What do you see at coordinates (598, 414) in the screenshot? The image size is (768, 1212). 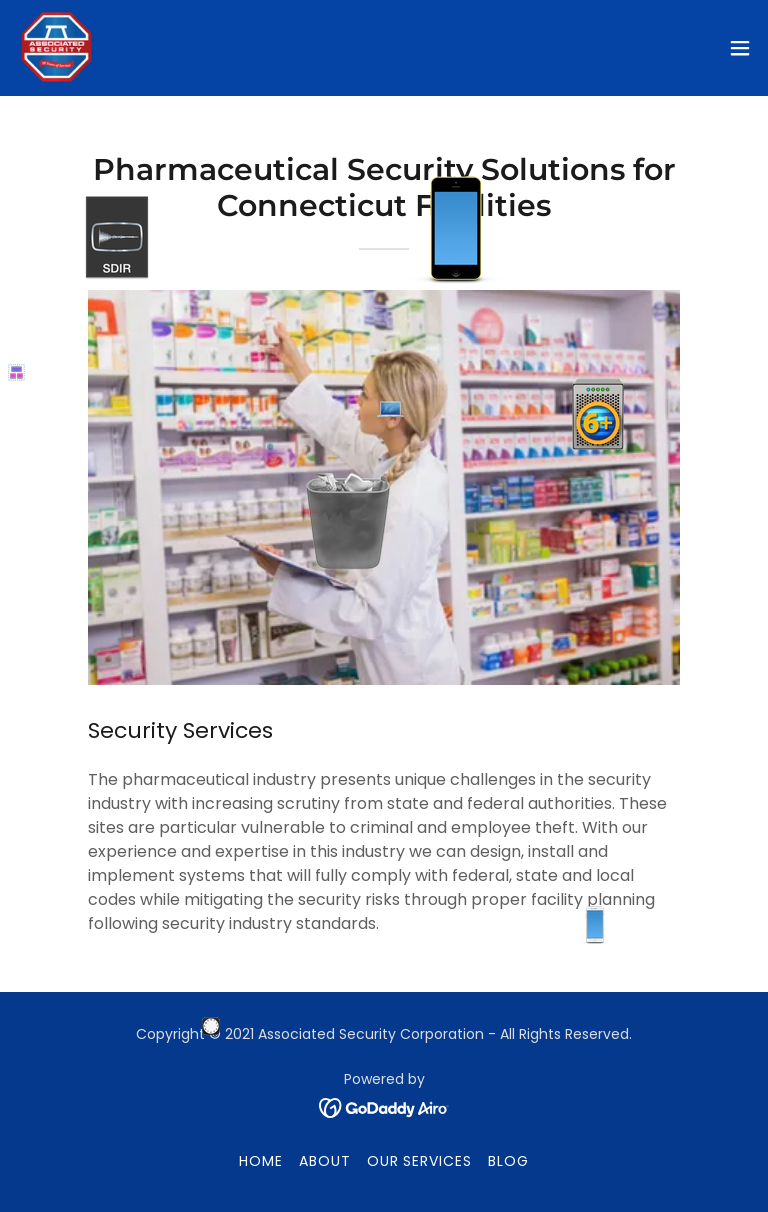 I see `RAID 6+ storage configuration or array` at bounding box center [598, 414].